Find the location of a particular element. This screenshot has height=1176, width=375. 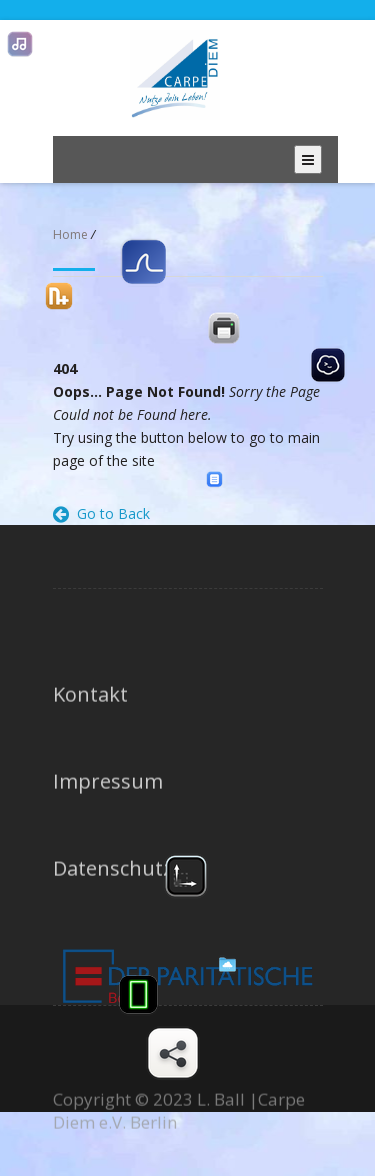

open wireshark network protocol analyzer is located at coordinates (144, 262).